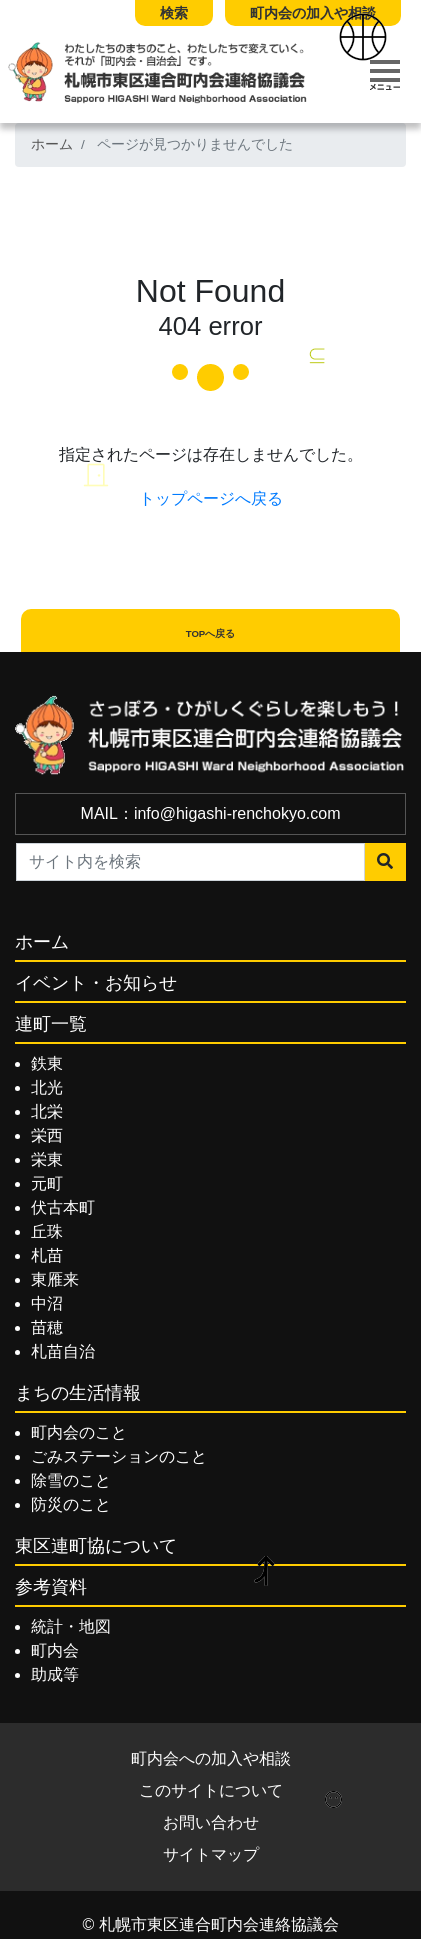 Image resolution: width=421 pixels, height=1939 pixels. I want to click on indicates a subset relationship in mathematical or set operations, so click(317, 355).